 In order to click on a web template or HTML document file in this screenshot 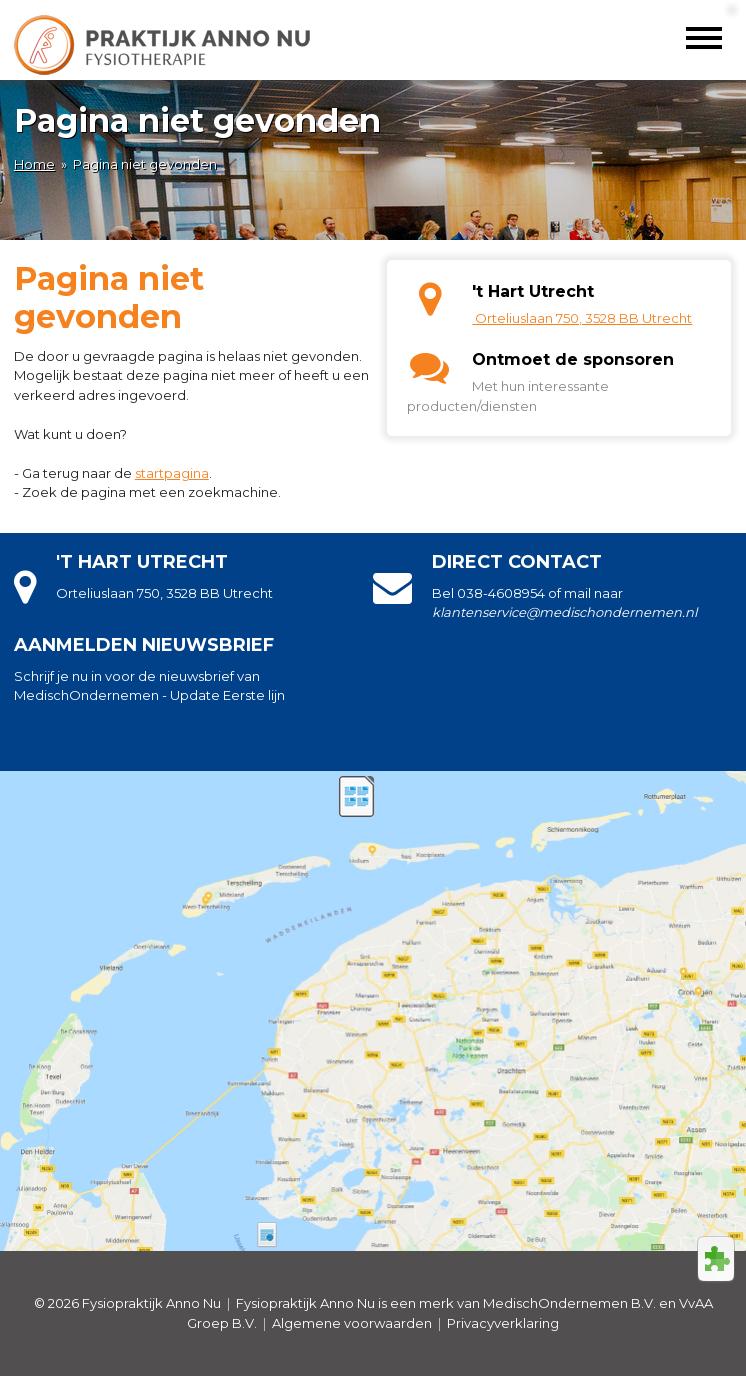, I will do `click(267, 1235)`.